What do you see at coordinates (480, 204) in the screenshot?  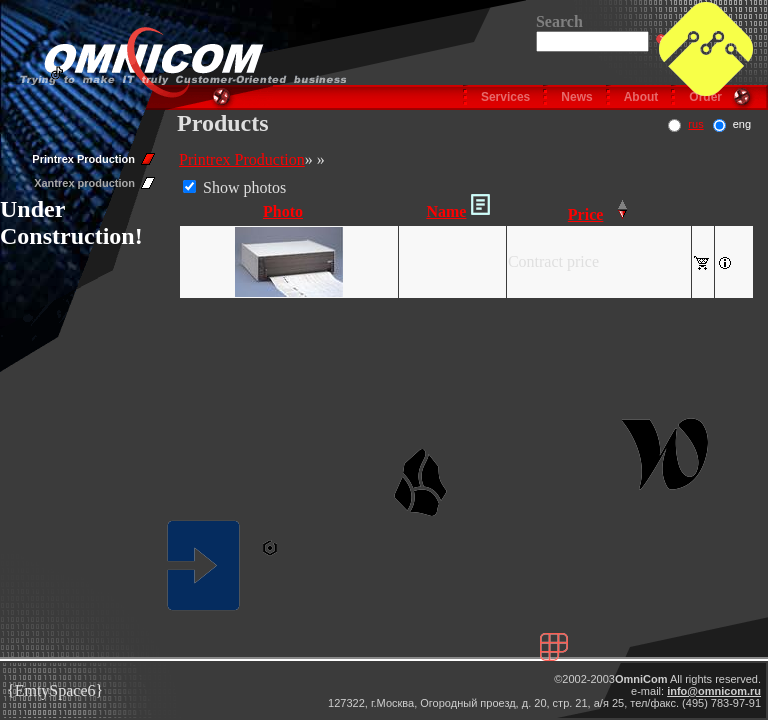 I see `view document list` at bounding box center [480, 204].